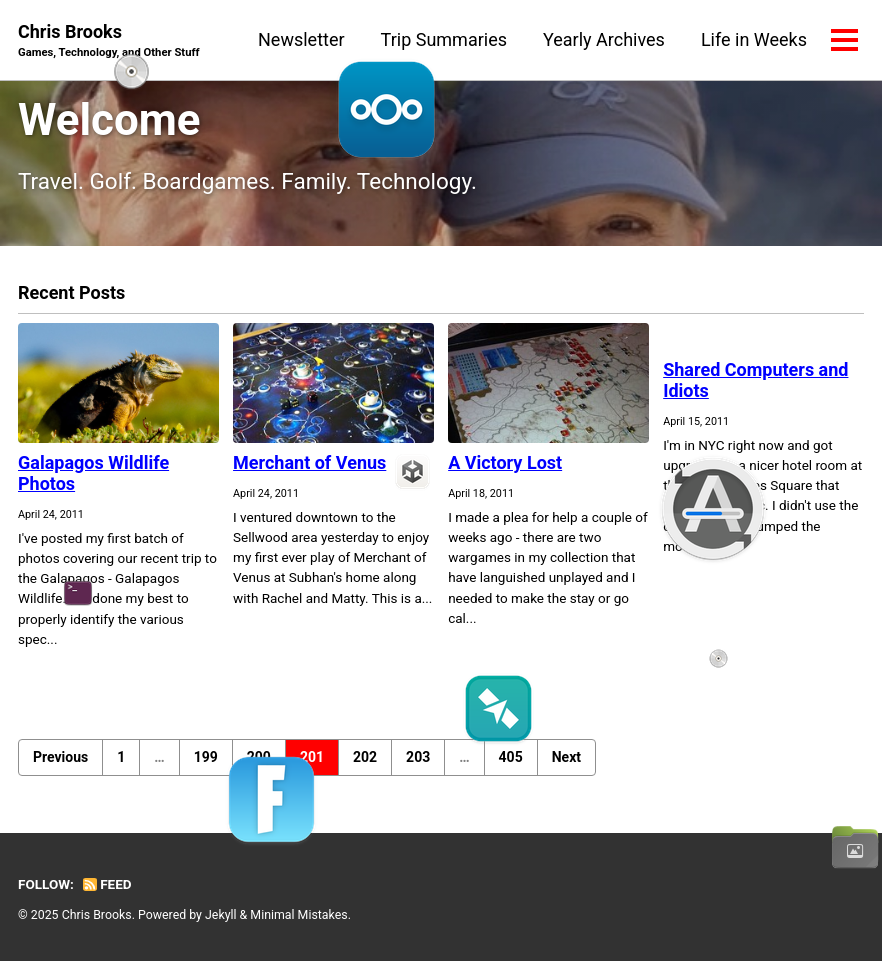 This screenshot has width=882, height=961. Describe the element at coordinates (271, 799) in the screenshot. I see `launch Fortnite game` at that location.